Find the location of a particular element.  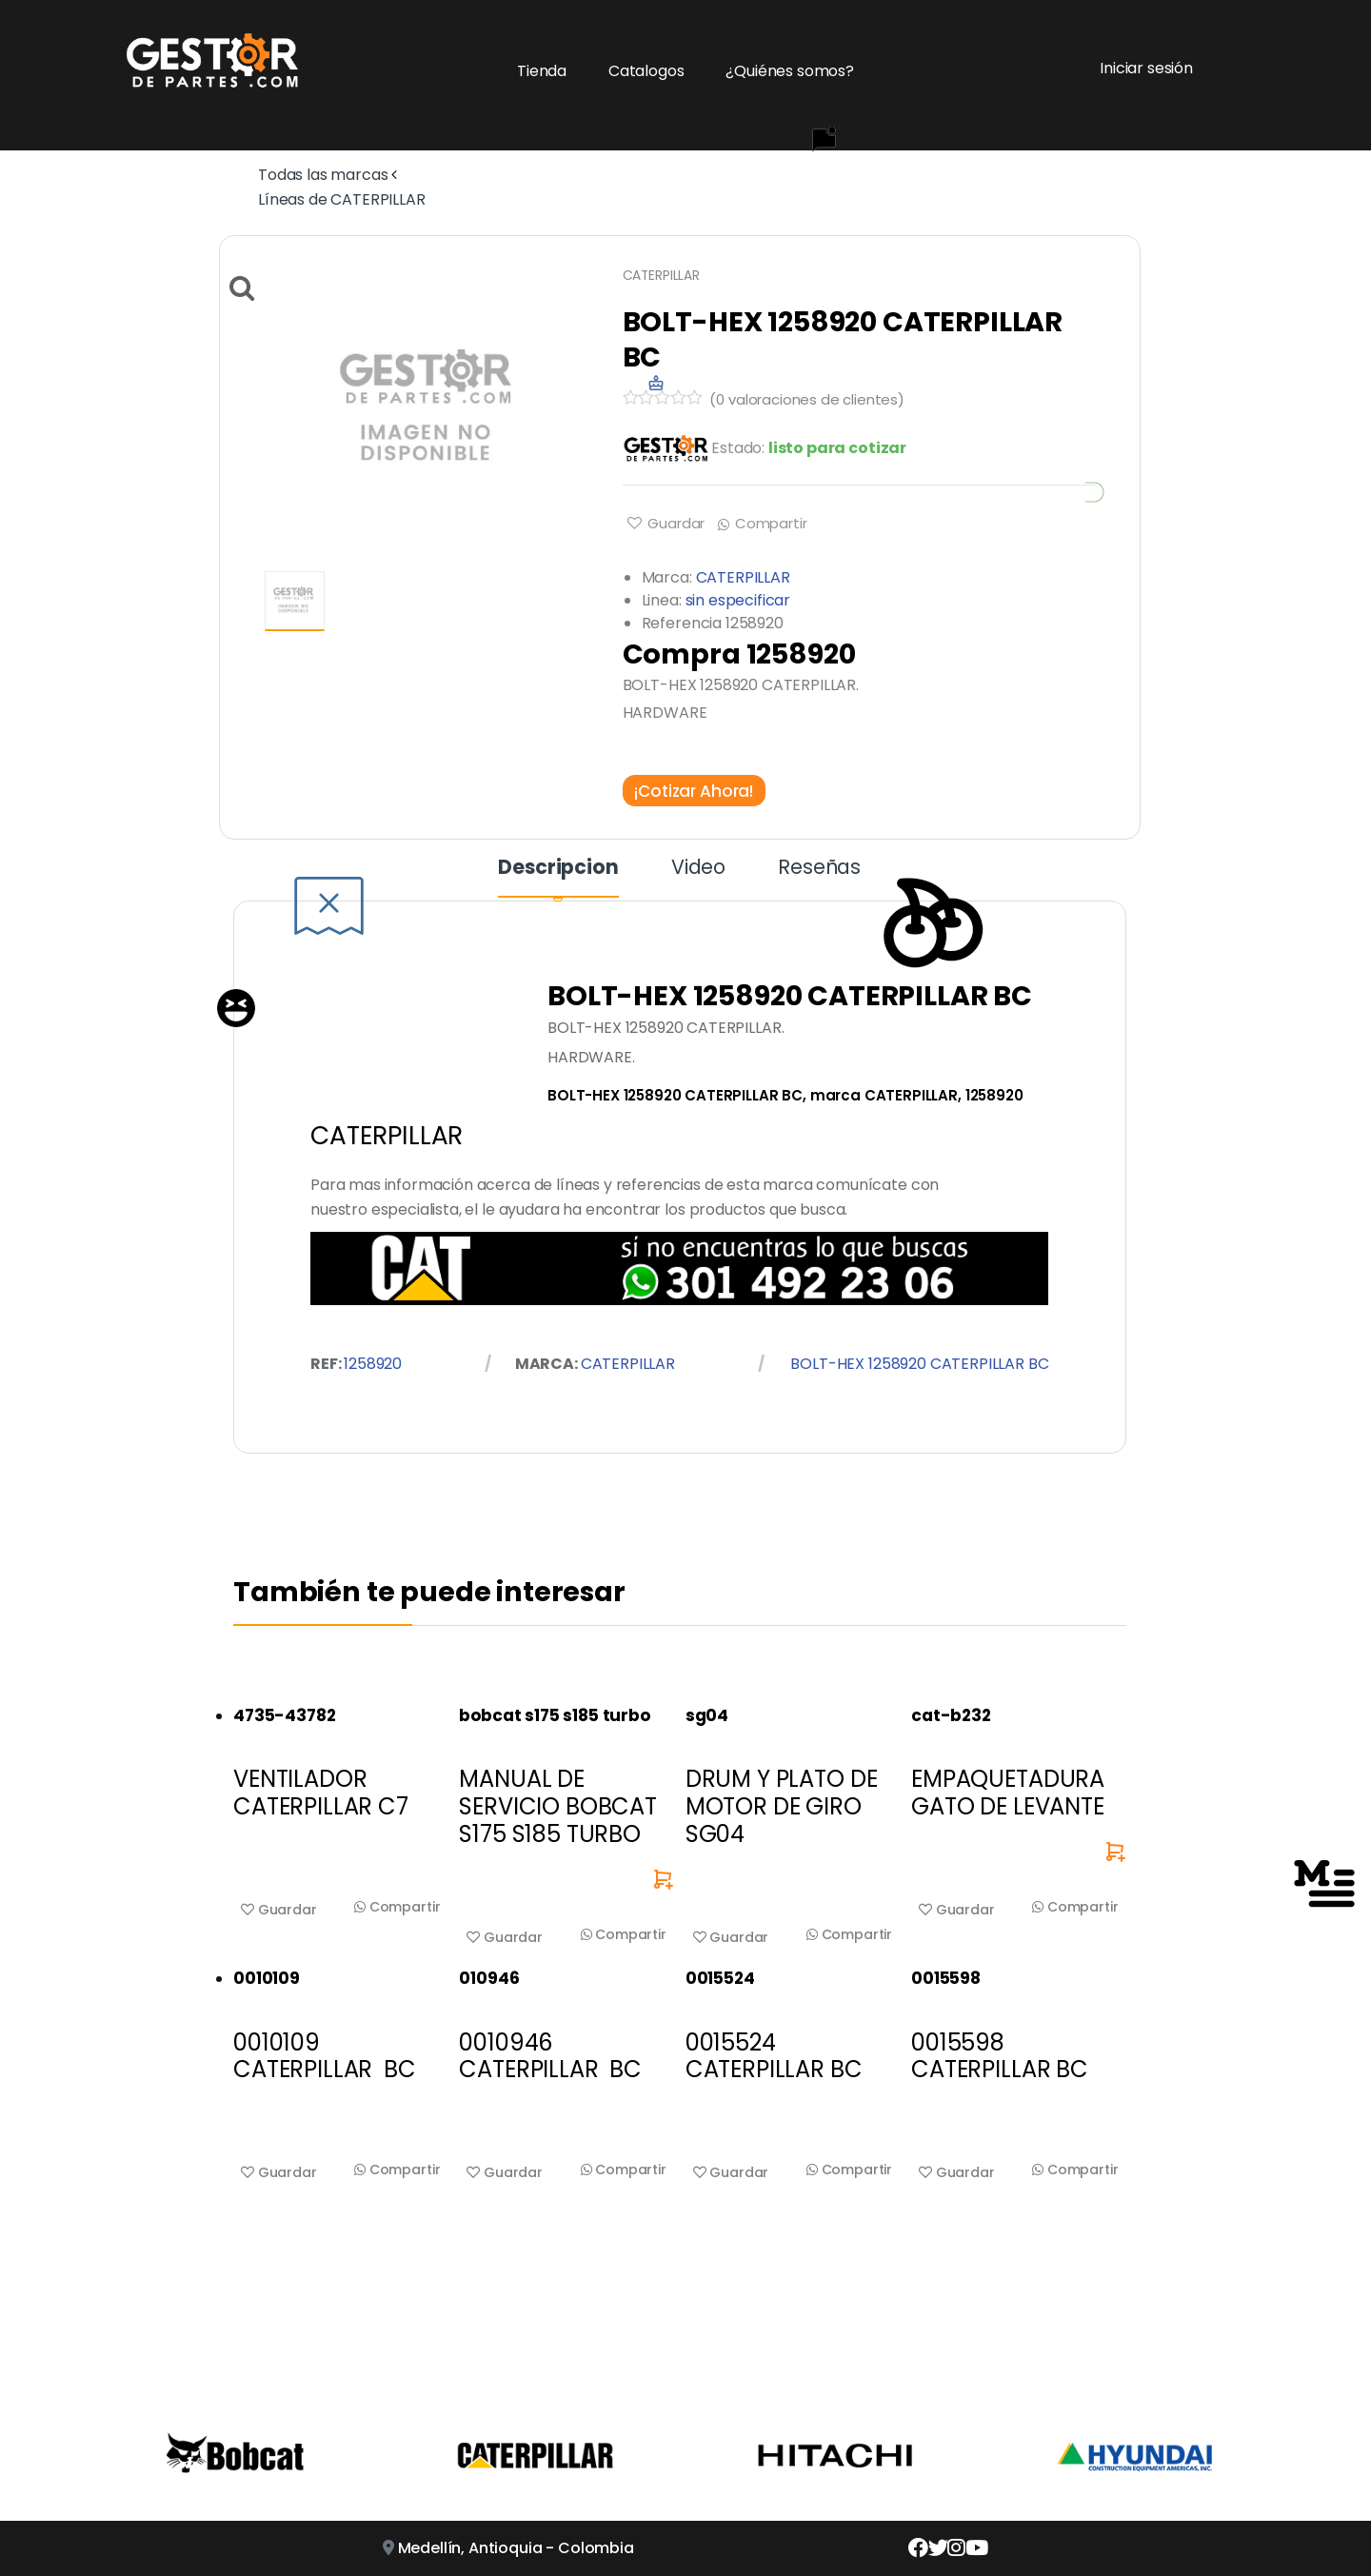

view birthday or celebration reminders is located at coordinates (656, 384).